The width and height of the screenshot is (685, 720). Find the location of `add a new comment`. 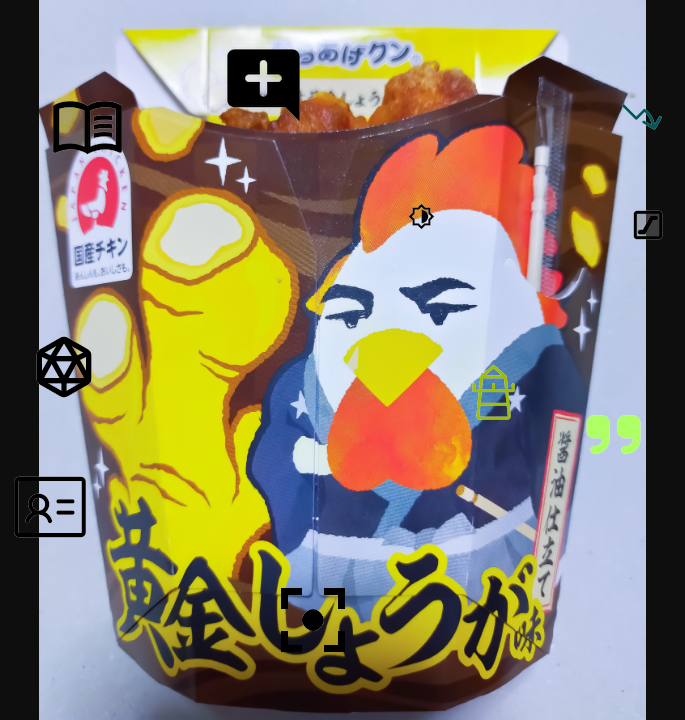

add a new comment is located at coordinates (263, 85).